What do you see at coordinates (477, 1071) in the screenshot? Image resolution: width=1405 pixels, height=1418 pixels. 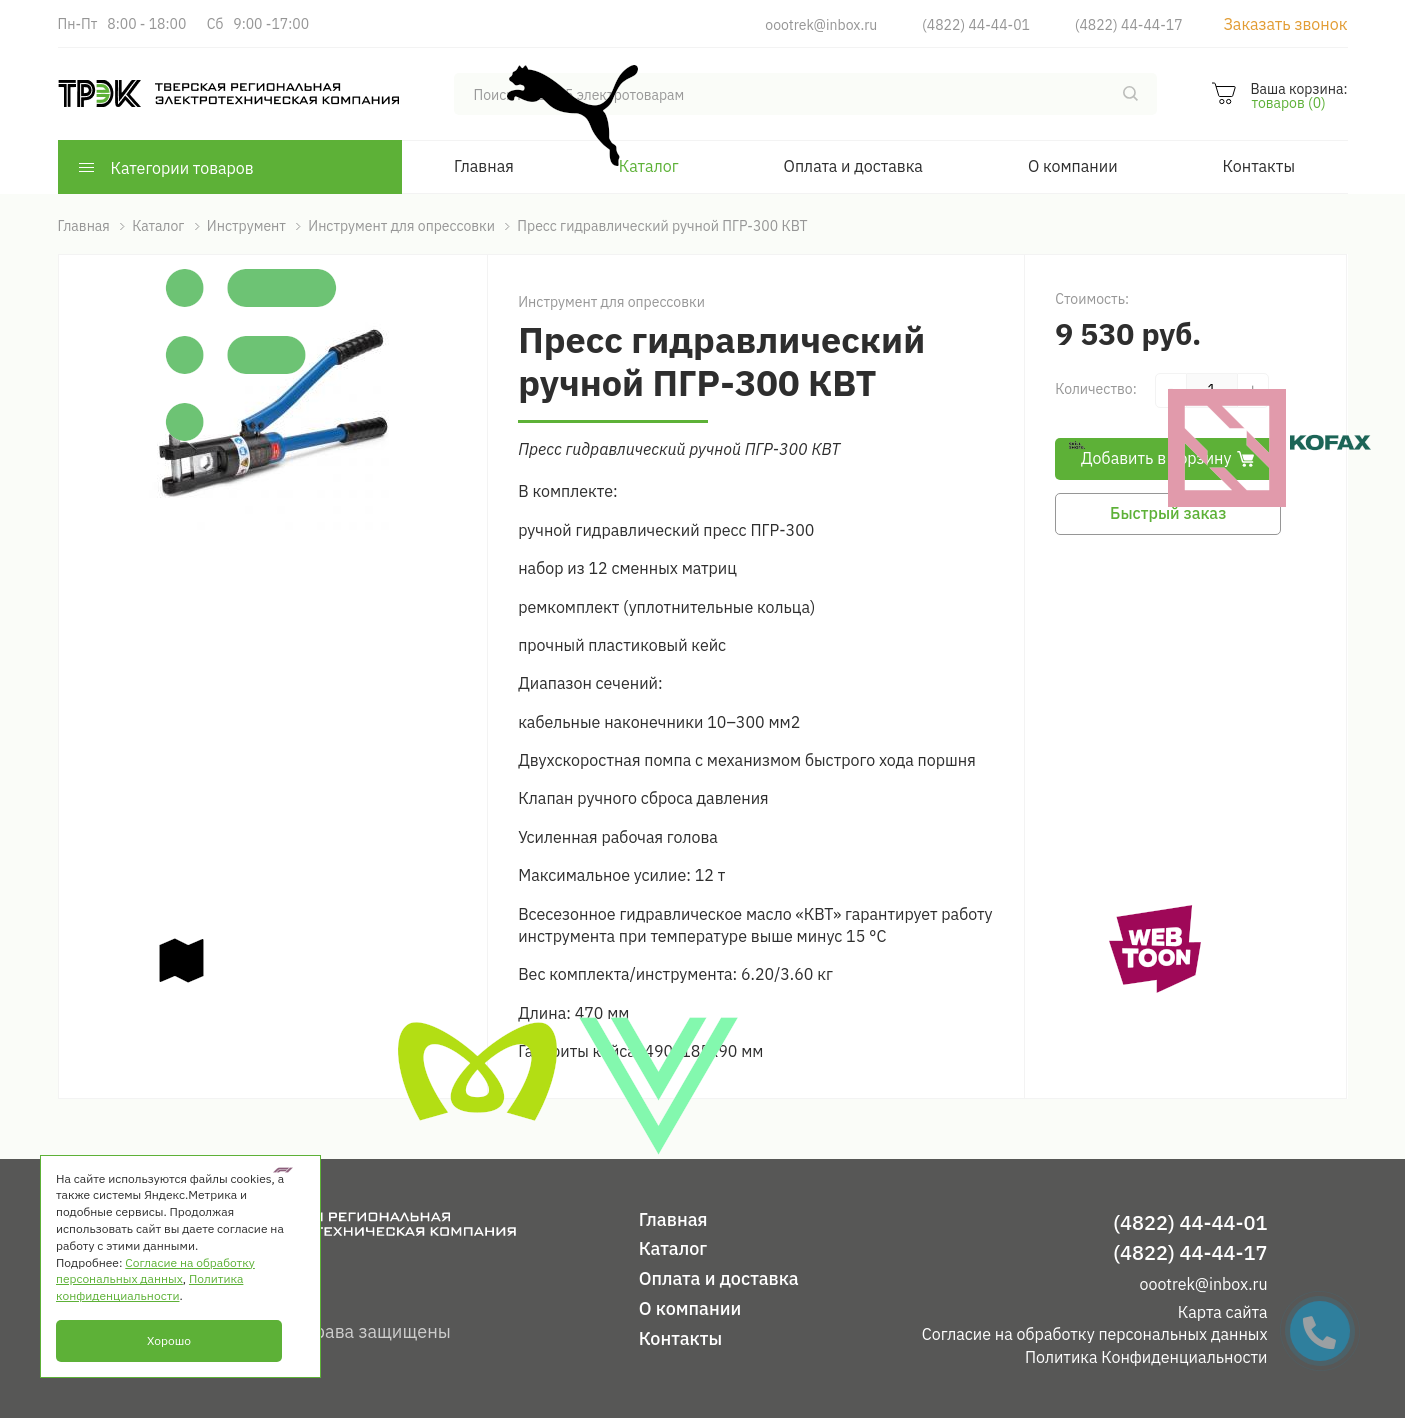 I see `tokyo metro logo` at bounding box center [477, 1071].